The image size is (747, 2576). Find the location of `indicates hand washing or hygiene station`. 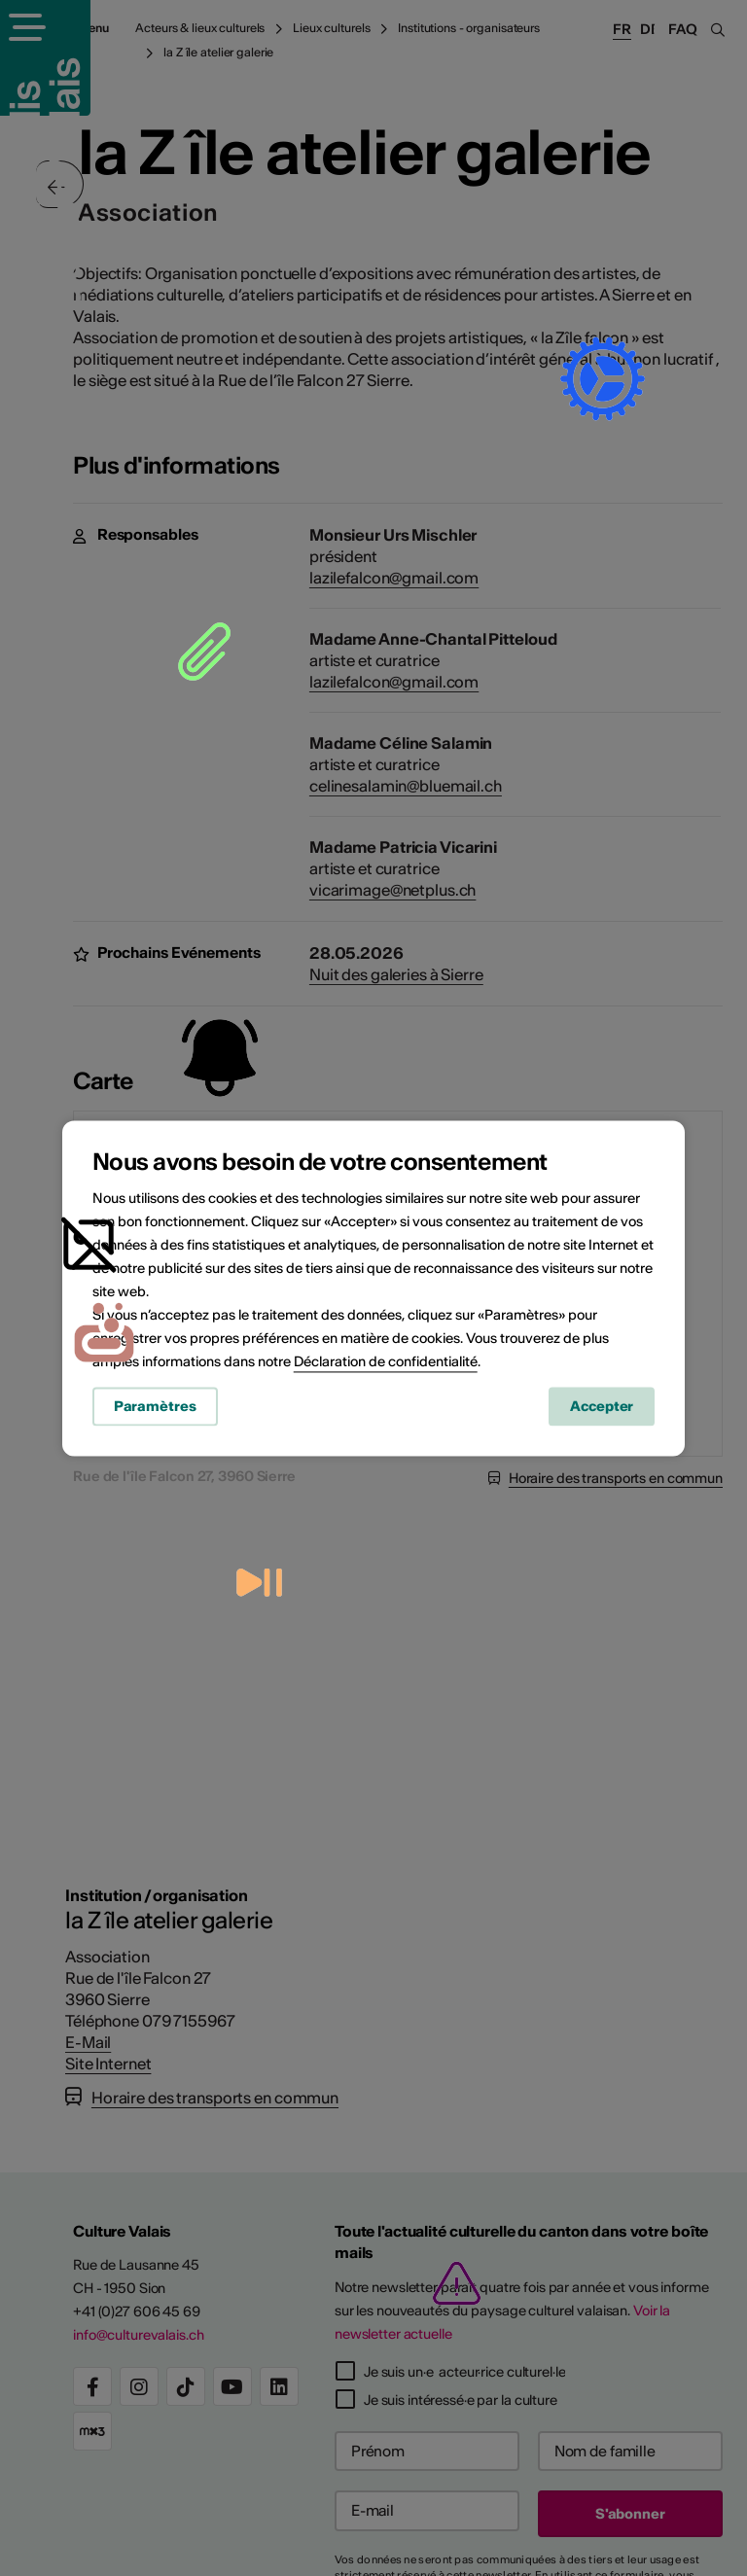

indicates hand washing or hygiene station is located at coordinates (104, 1336).